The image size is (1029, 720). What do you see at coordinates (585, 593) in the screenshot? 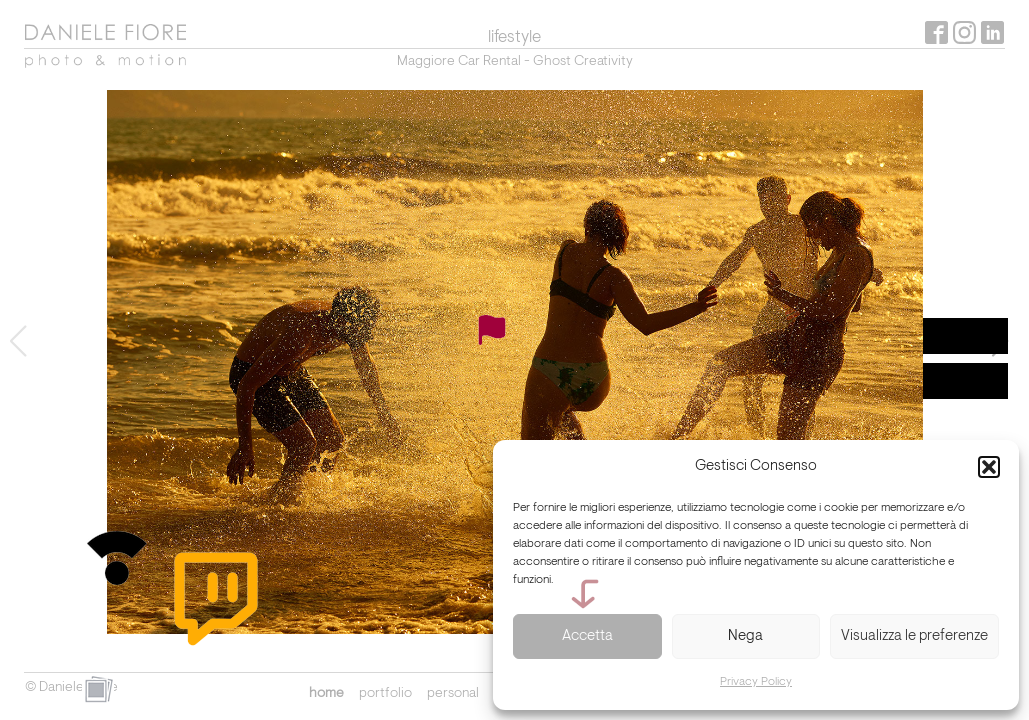
I see `go back and down in navigation` at bounding box center [585, 593].